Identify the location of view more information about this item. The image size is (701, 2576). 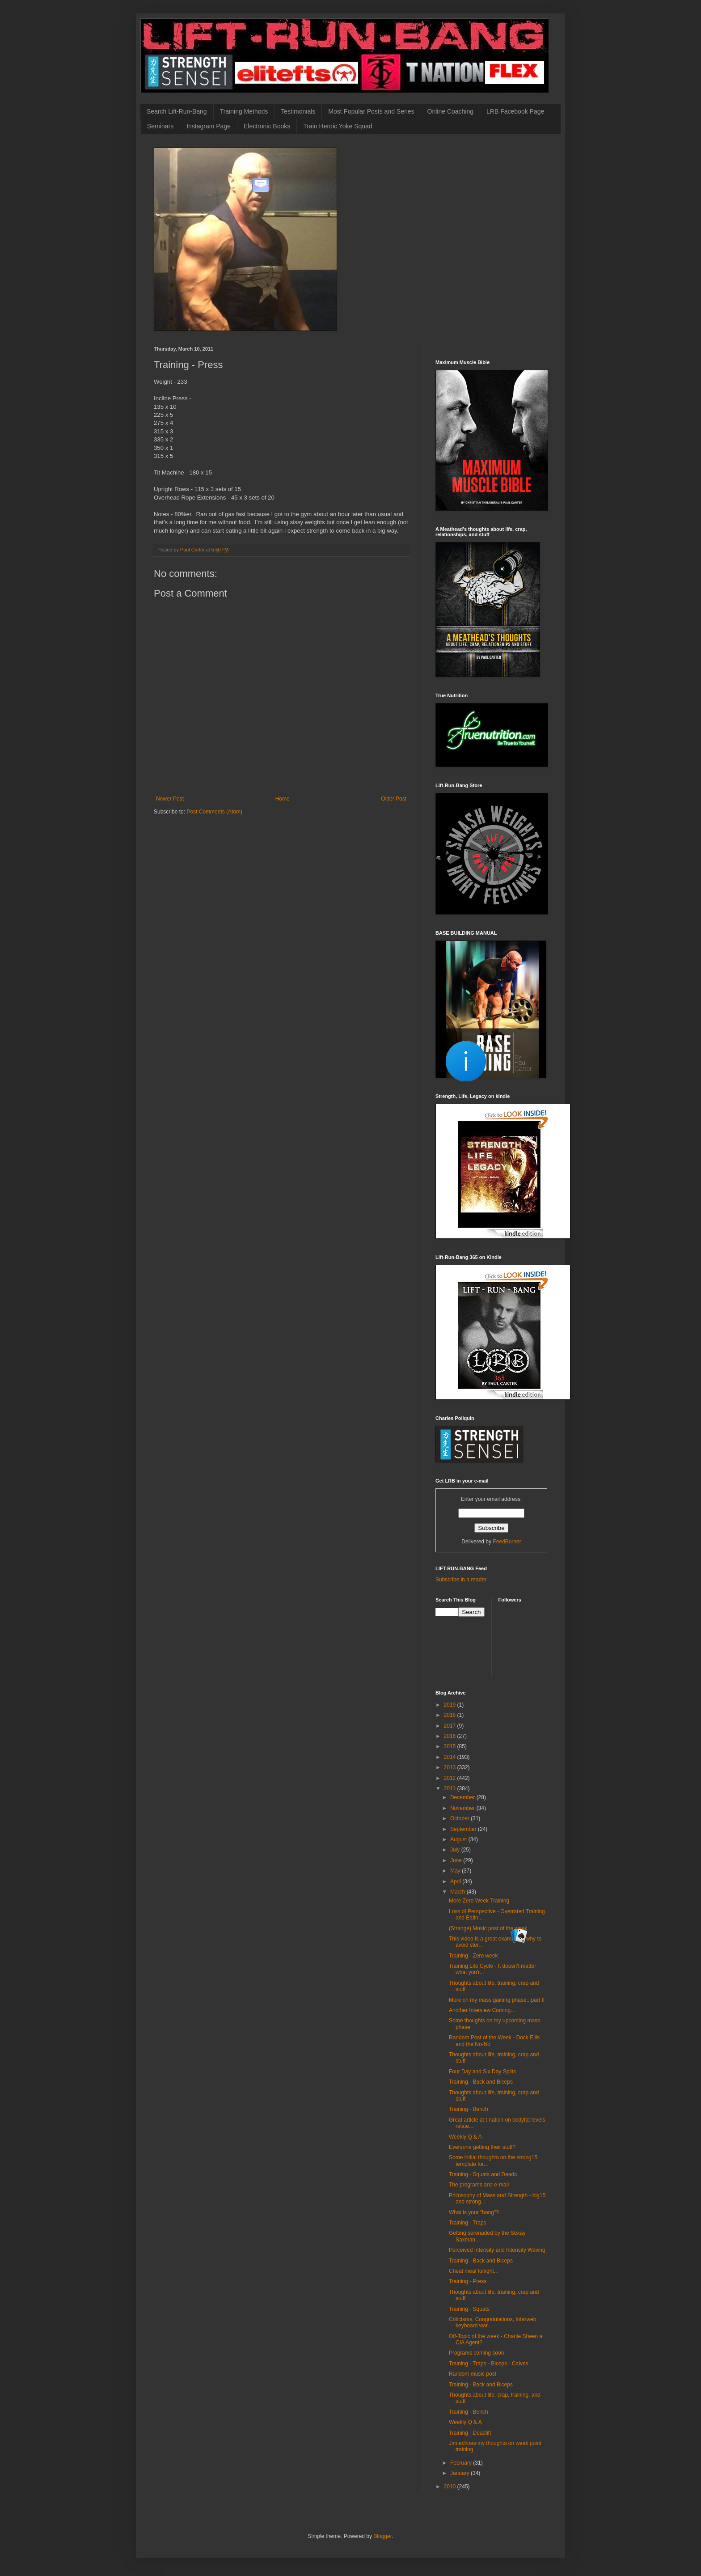
(466, 1061).